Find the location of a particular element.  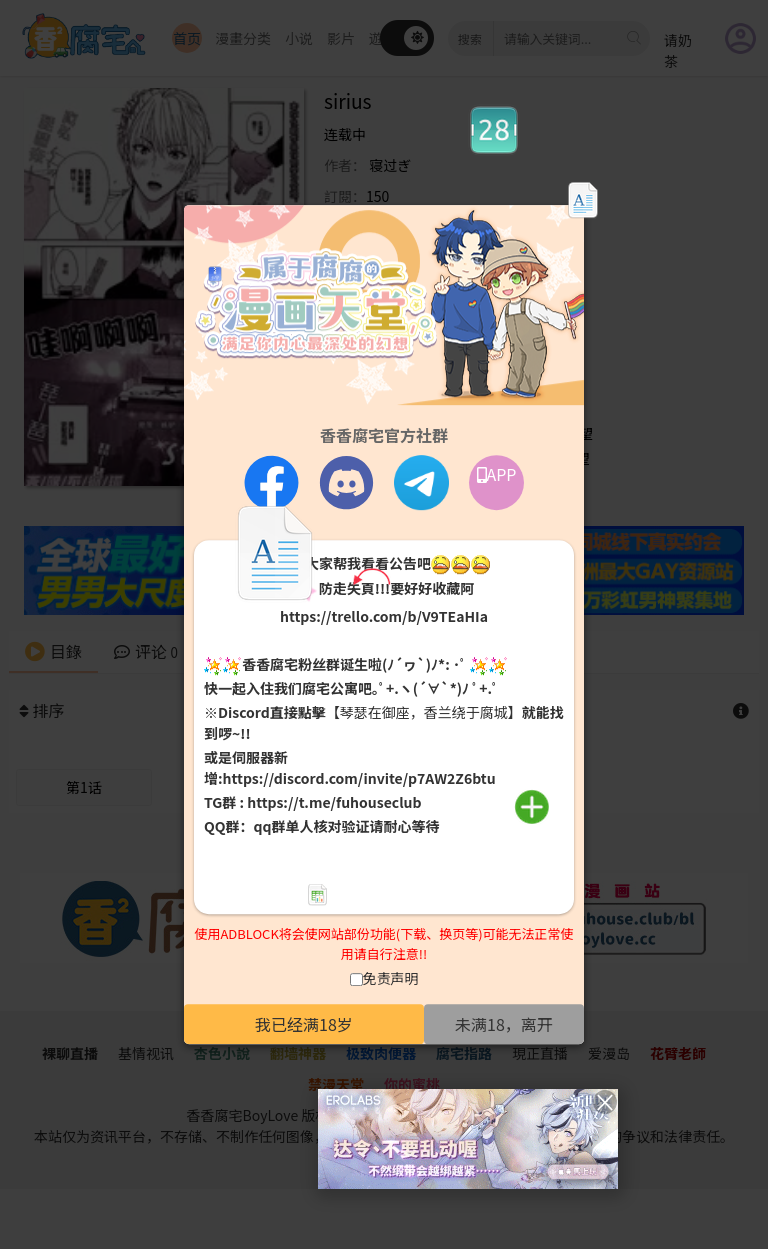

open the calendar app is located at coordinates (494, 130).